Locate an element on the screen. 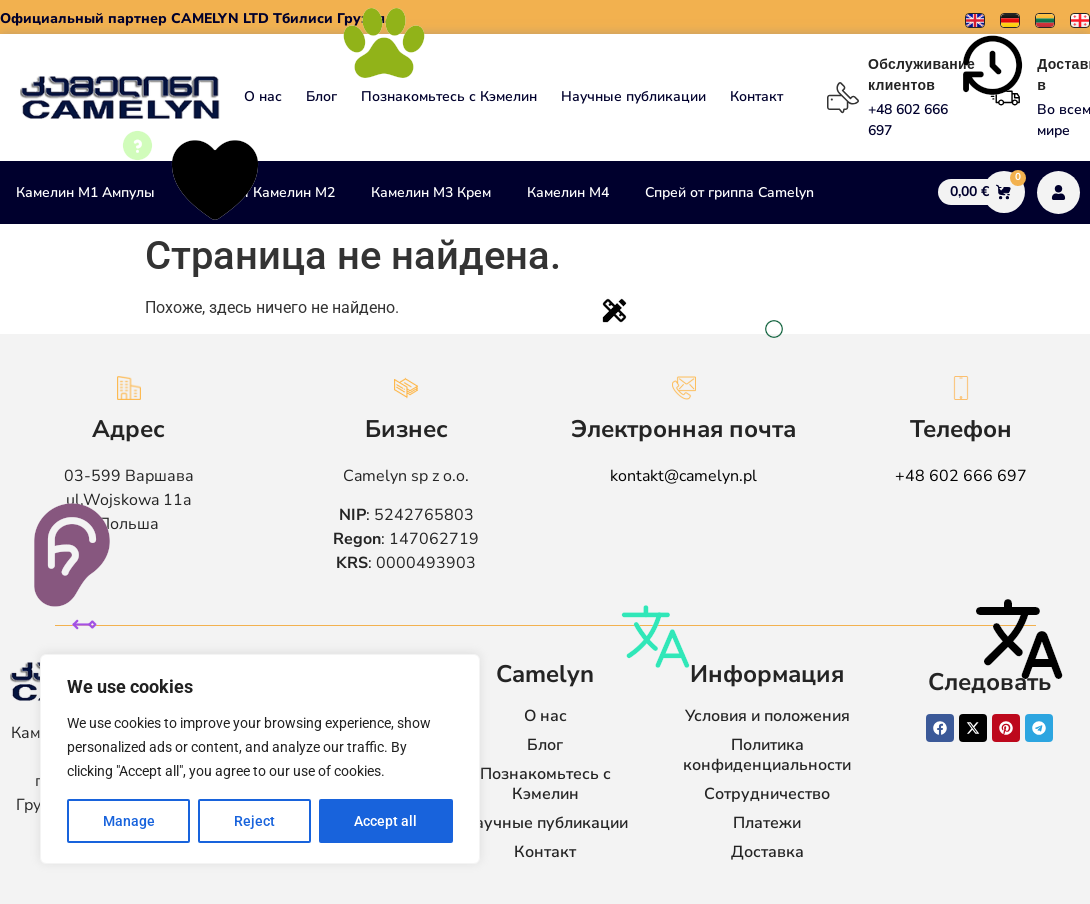 This screenshot has width=1090, height=904. translate text to another language is located at coordinates (1020, 639).